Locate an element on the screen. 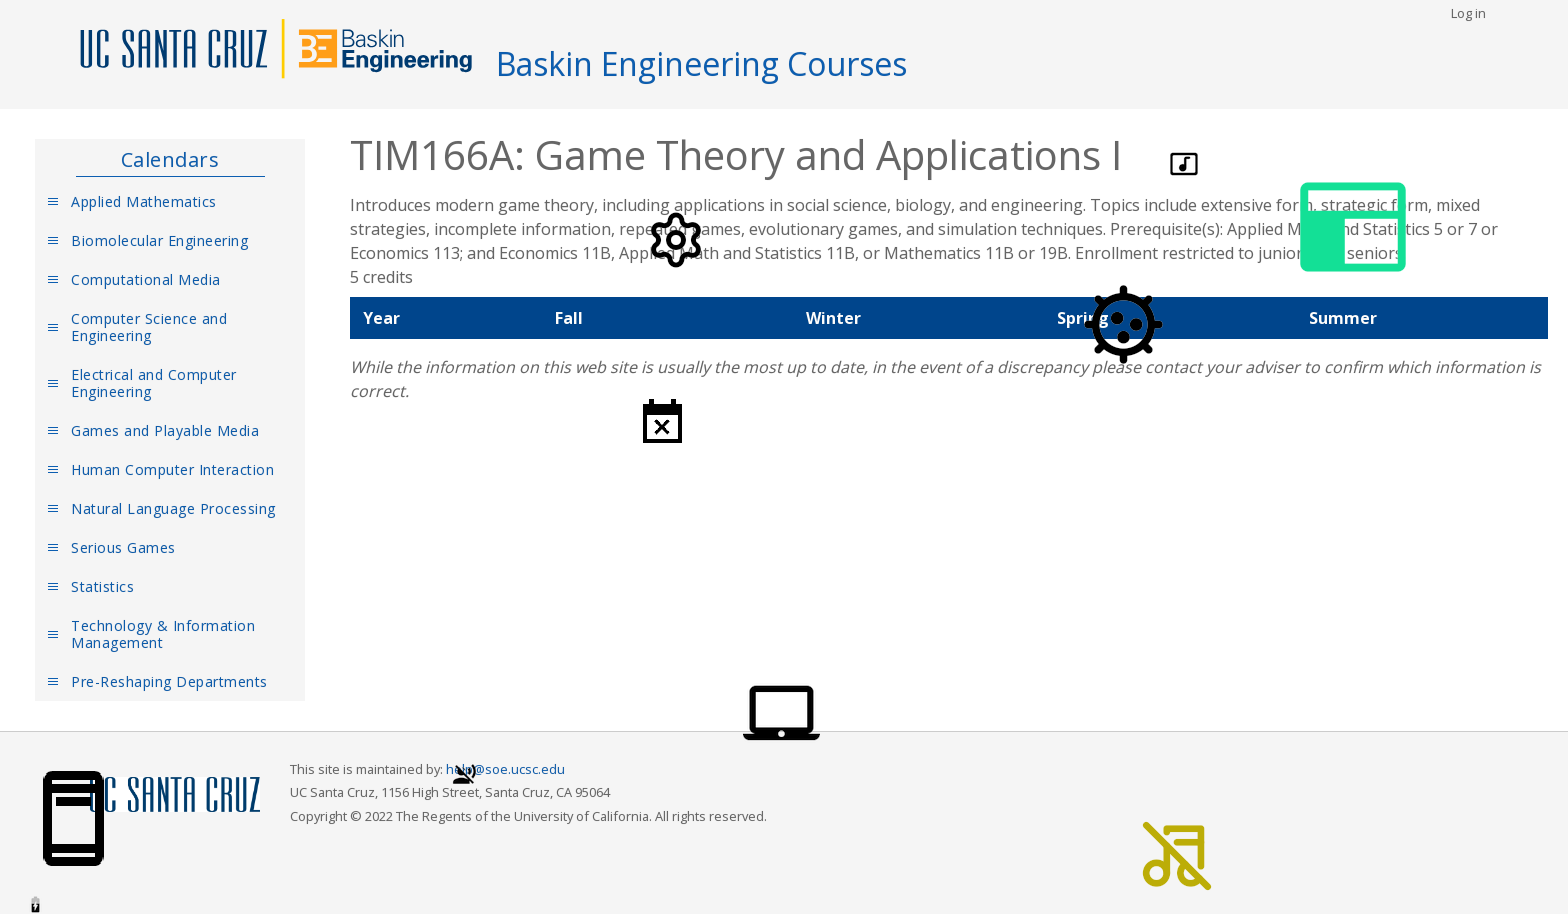 Image resolution: width=1568 pixels, height=914 pixels. mute or disable music playback is located at coordinates (1177, 856).